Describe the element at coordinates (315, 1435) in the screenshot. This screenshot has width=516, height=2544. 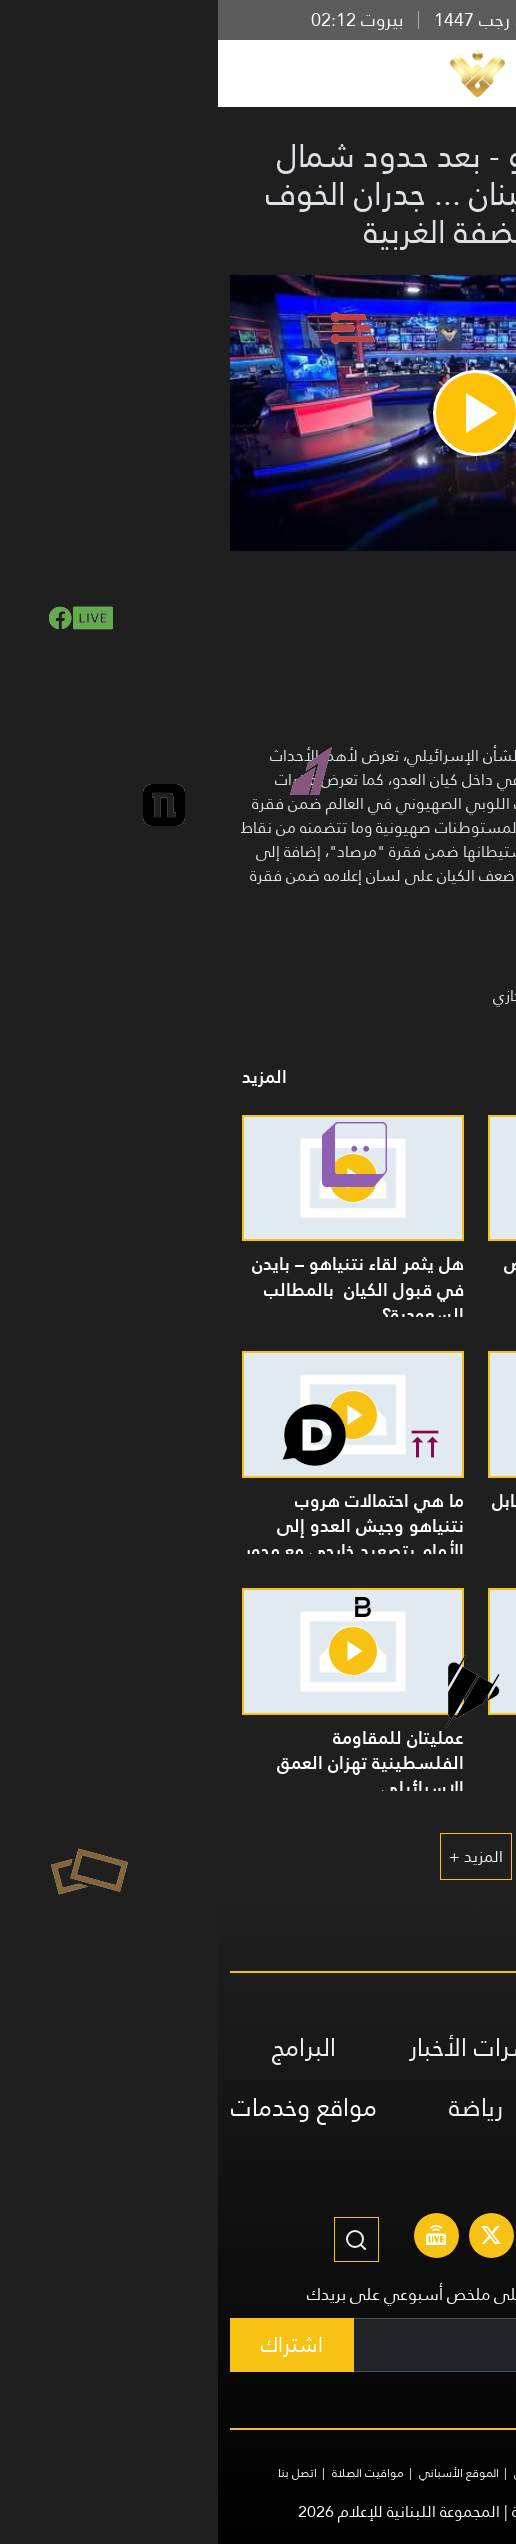
I see `open Disqus comments section` at that location.